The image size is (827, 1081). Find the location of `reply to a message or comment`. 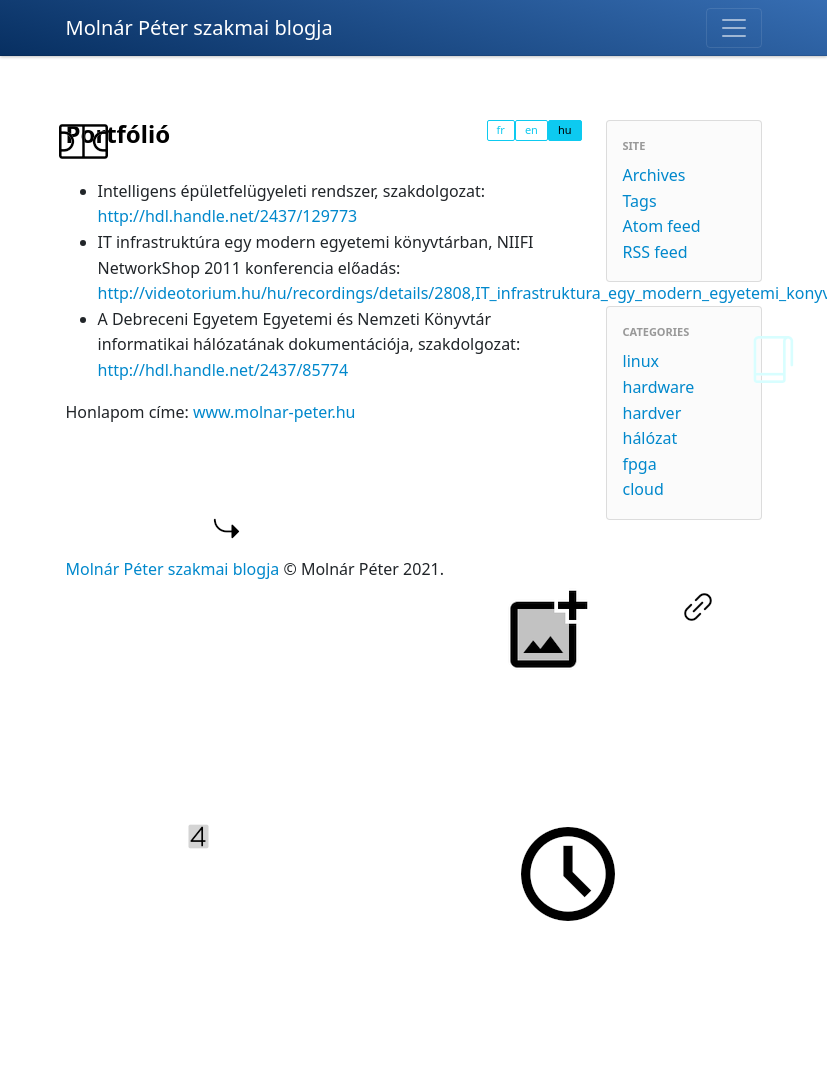

reply to a message or comment is located at coordinates (226, 528).